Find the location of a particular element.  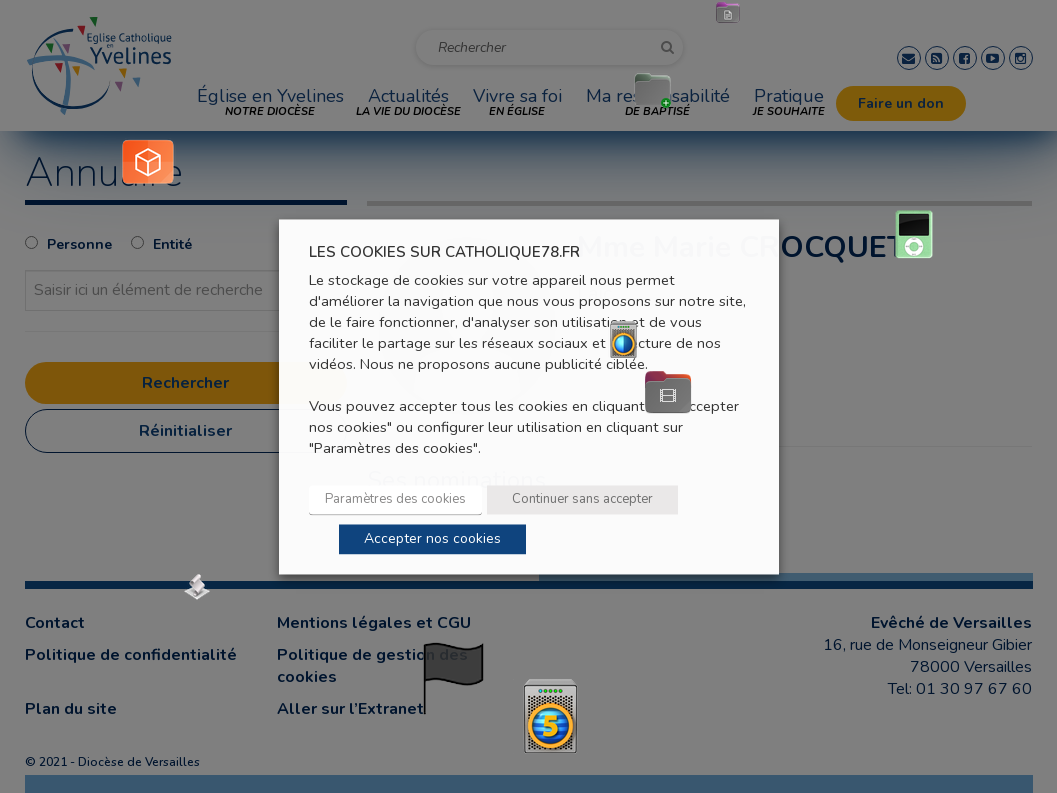

view flagged emails is located at coordinates (453, 678).